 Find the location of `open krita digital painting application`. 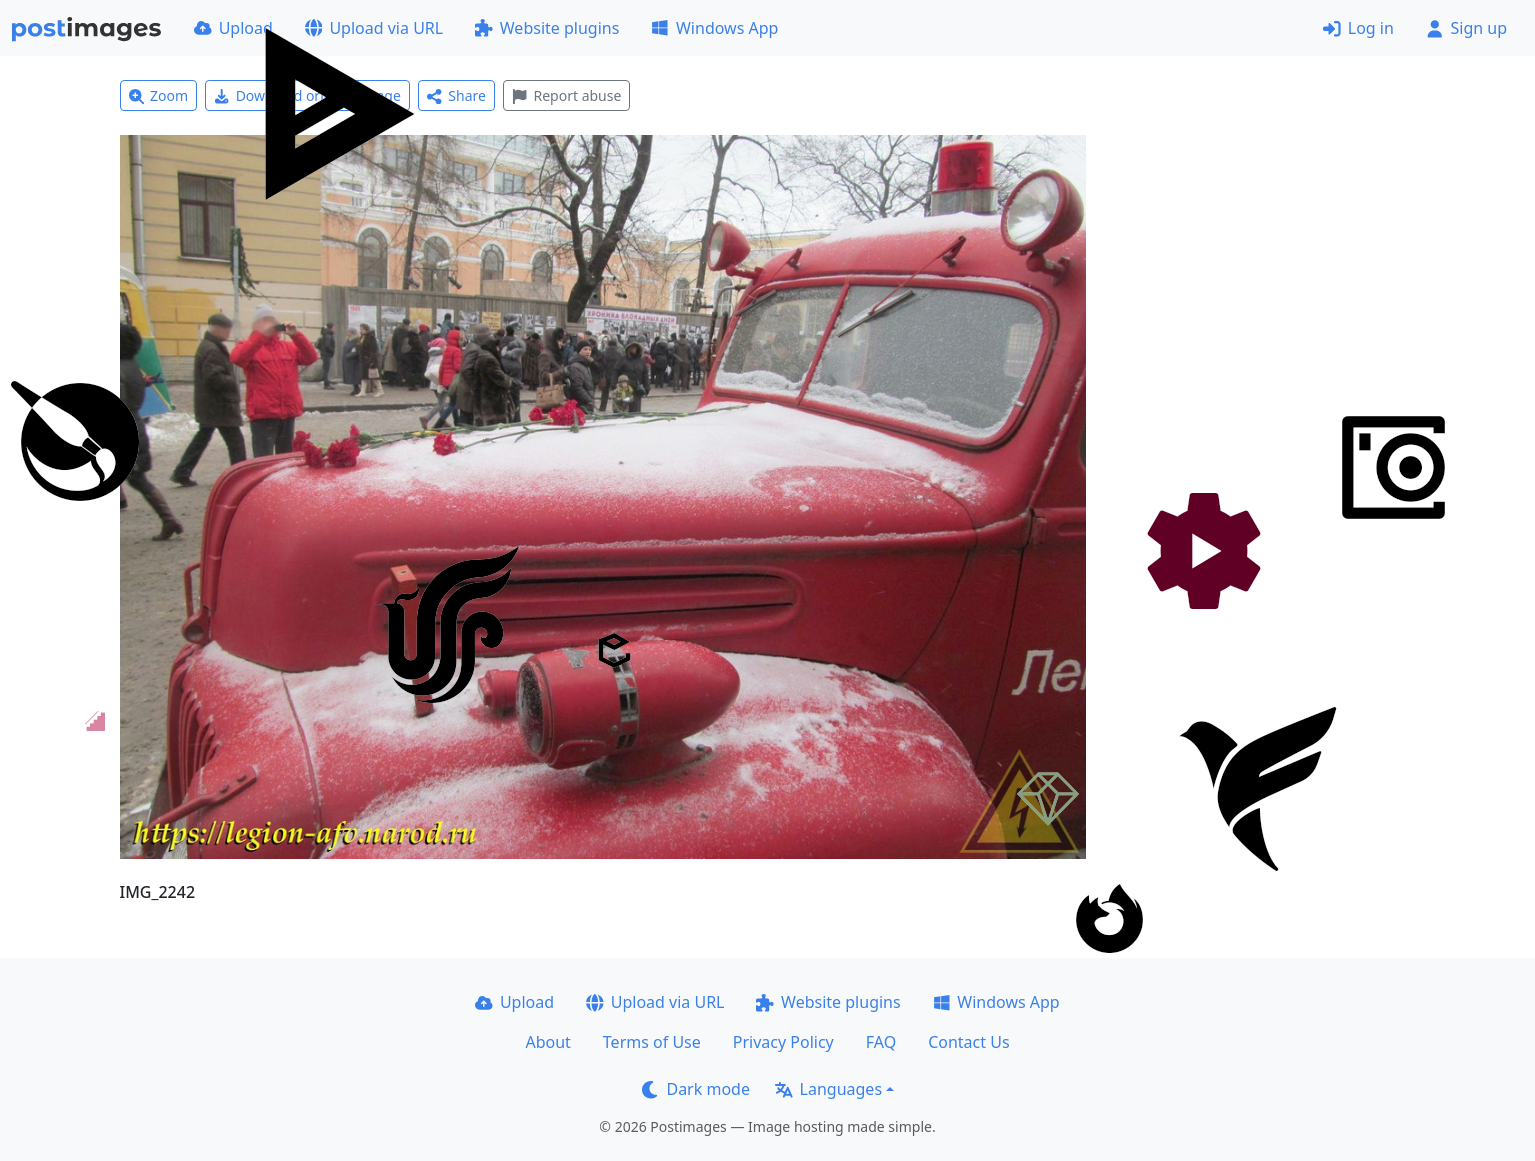

open krita digital painting application is located at coordinates (75, 441).